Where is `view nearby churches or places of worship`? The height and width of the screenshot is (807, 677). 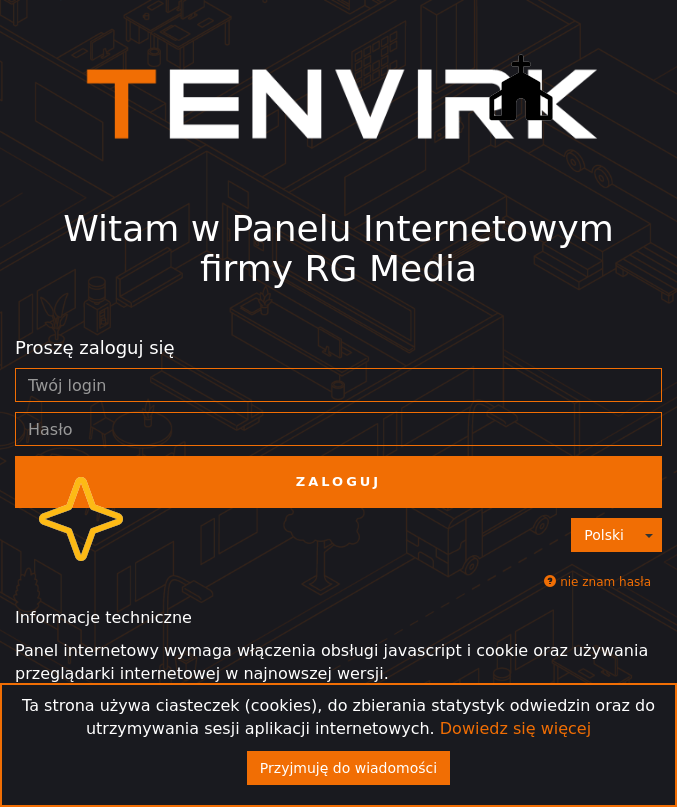 view nearby churches or places of worship is located at coordinates (521, 91).